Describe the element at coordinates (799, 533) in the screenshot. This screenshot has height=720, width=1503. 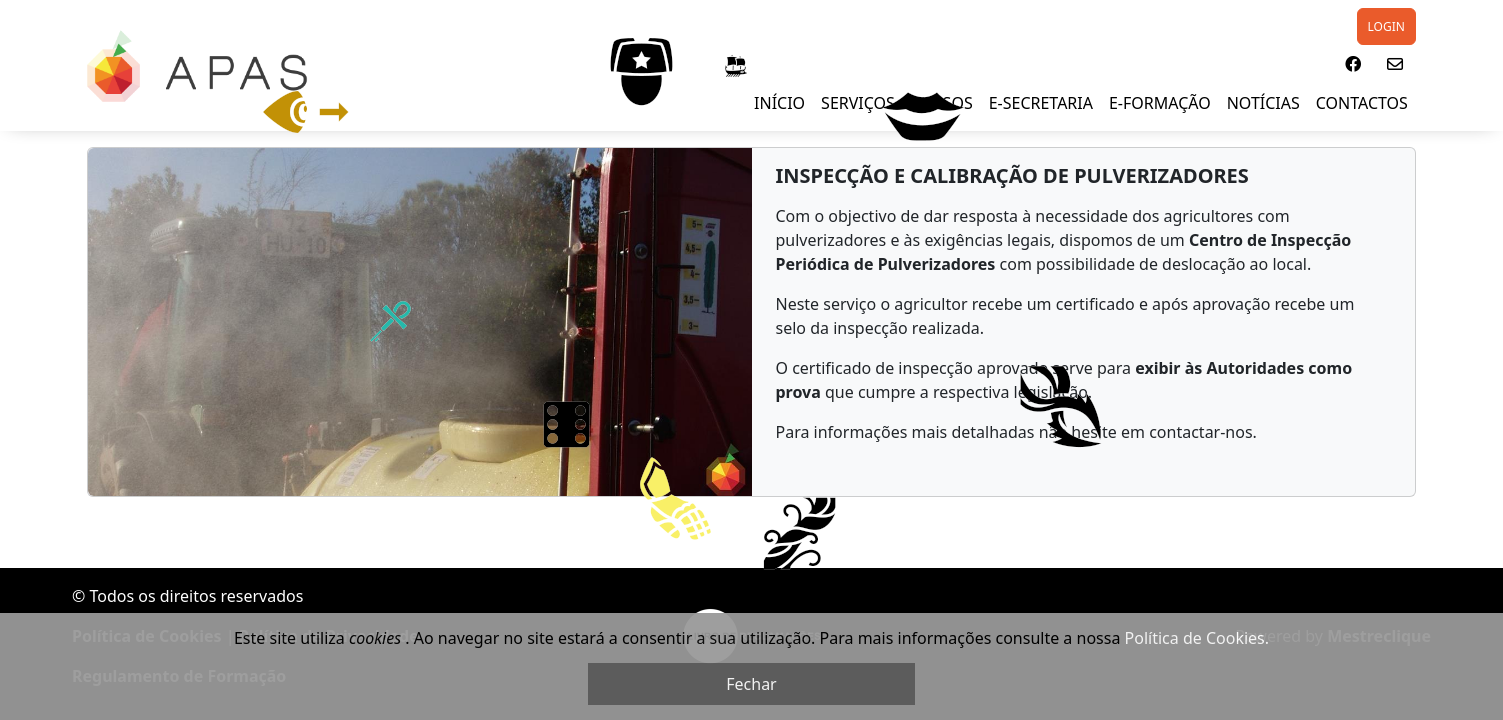
I see `decorative plant or nature-themed game element` at that location.